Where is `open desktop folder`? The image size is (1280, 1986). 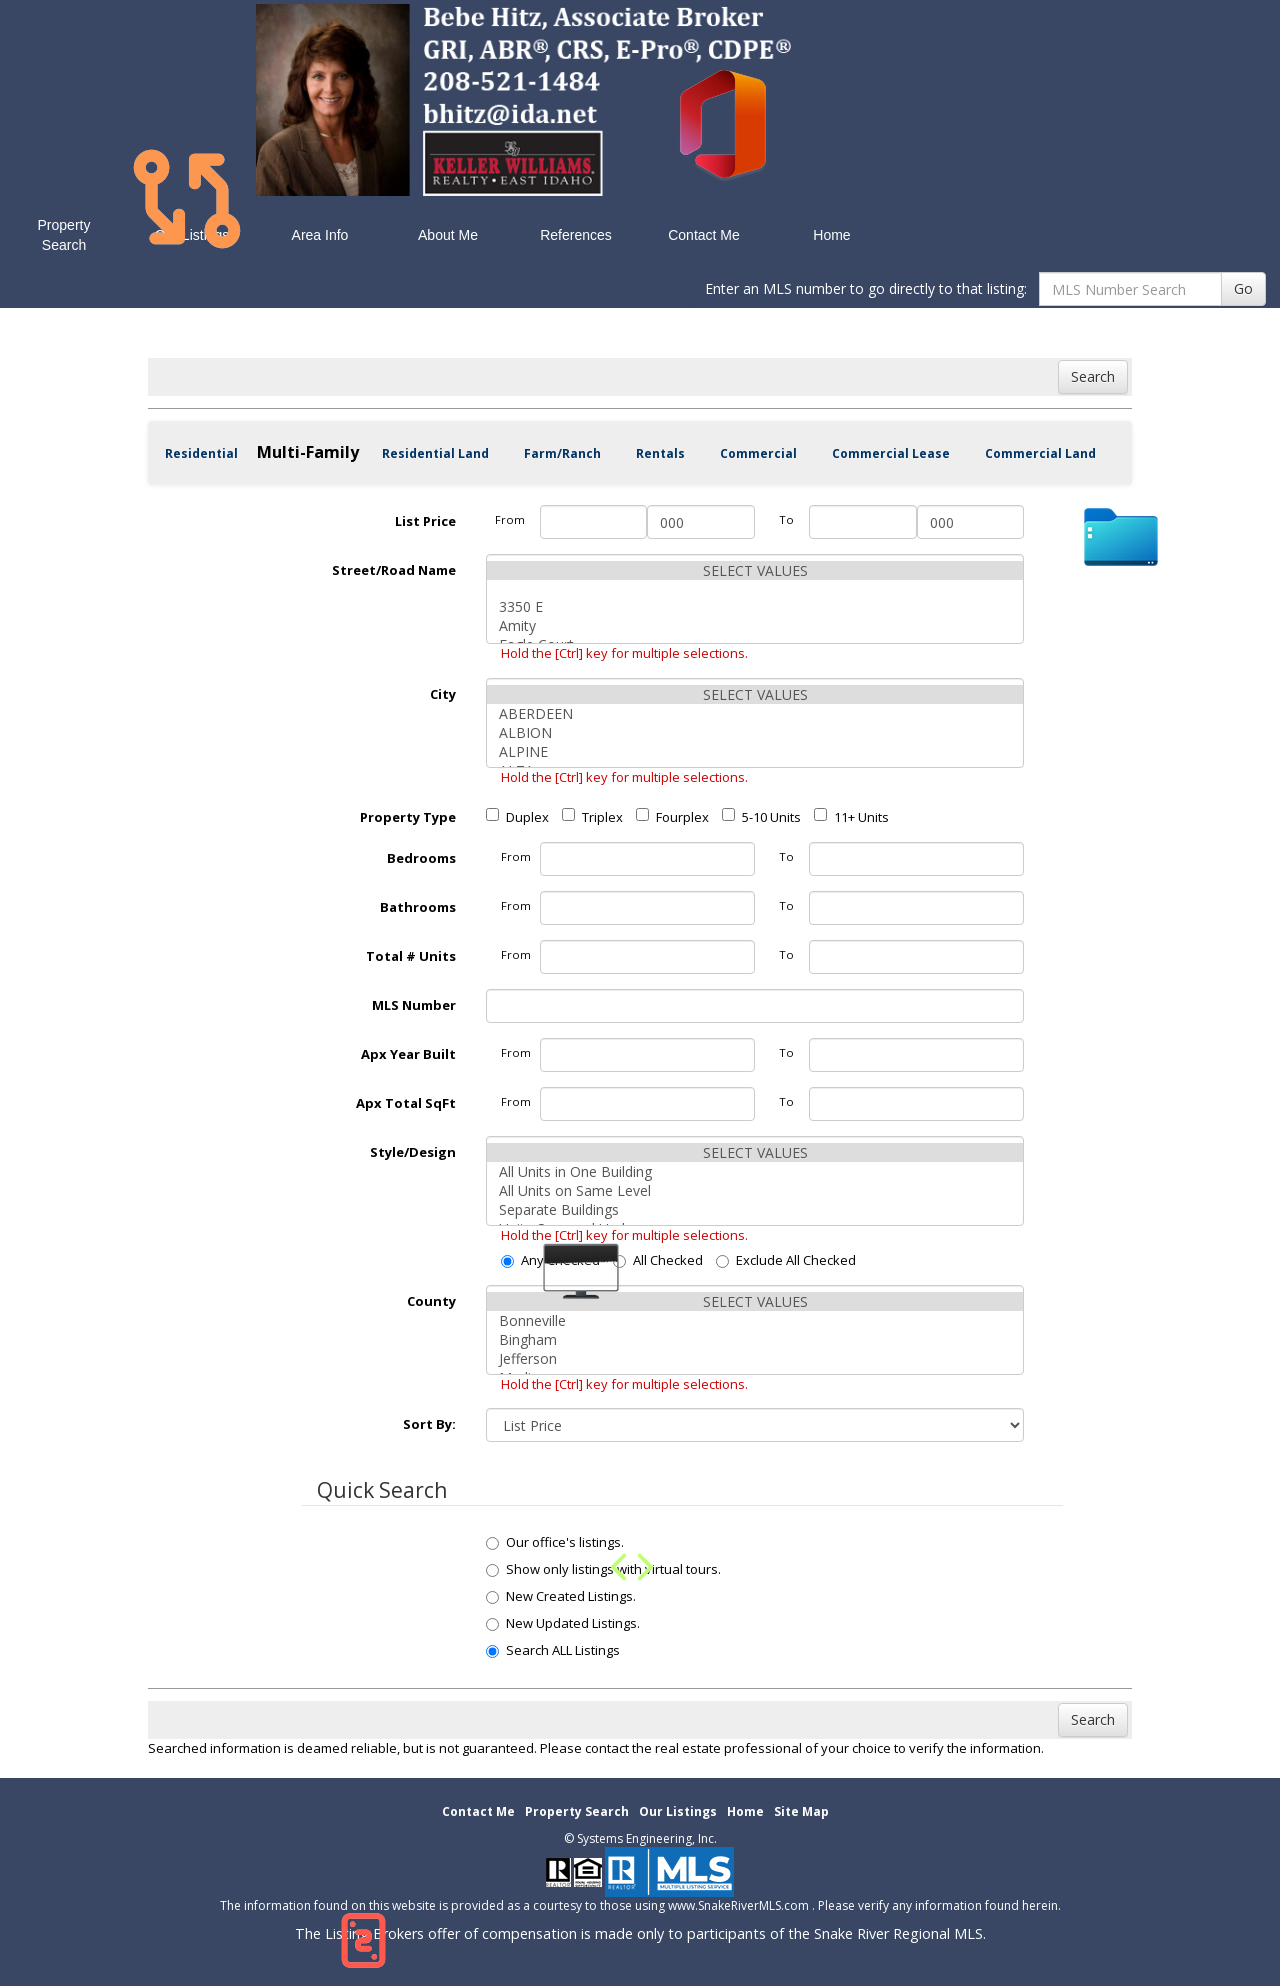 open desktop folder is located at coordinates (1121, 539).